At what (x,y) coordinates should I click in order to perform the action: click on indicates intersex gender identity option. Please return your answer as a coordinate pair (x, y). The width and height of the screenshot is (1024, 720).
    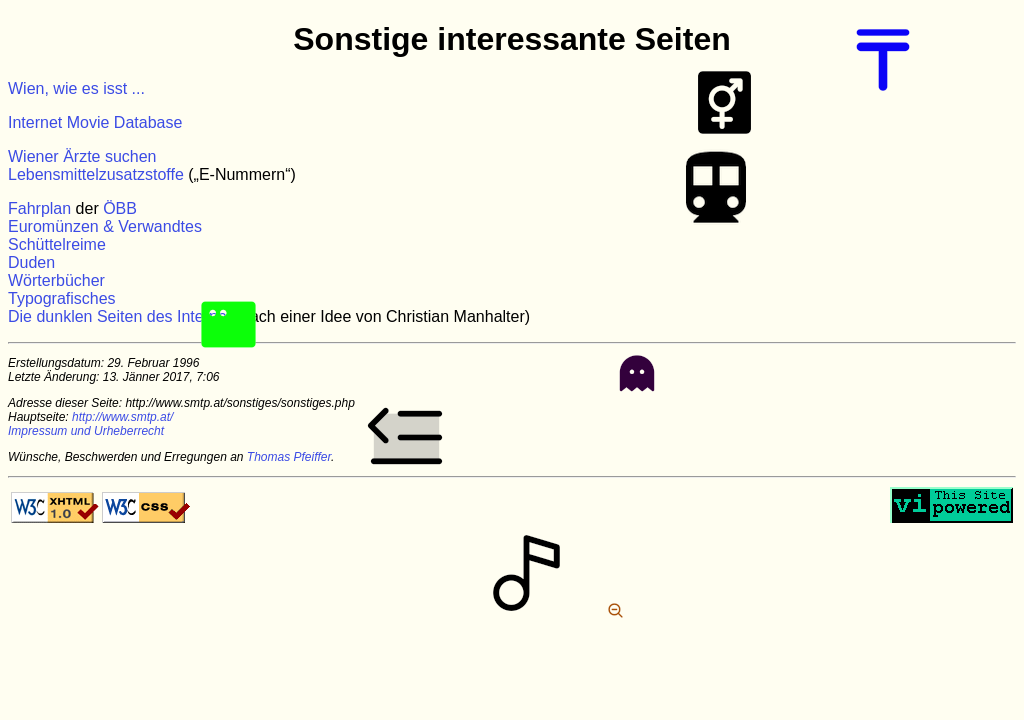
    Looking at the image, I should click on (724, 102).